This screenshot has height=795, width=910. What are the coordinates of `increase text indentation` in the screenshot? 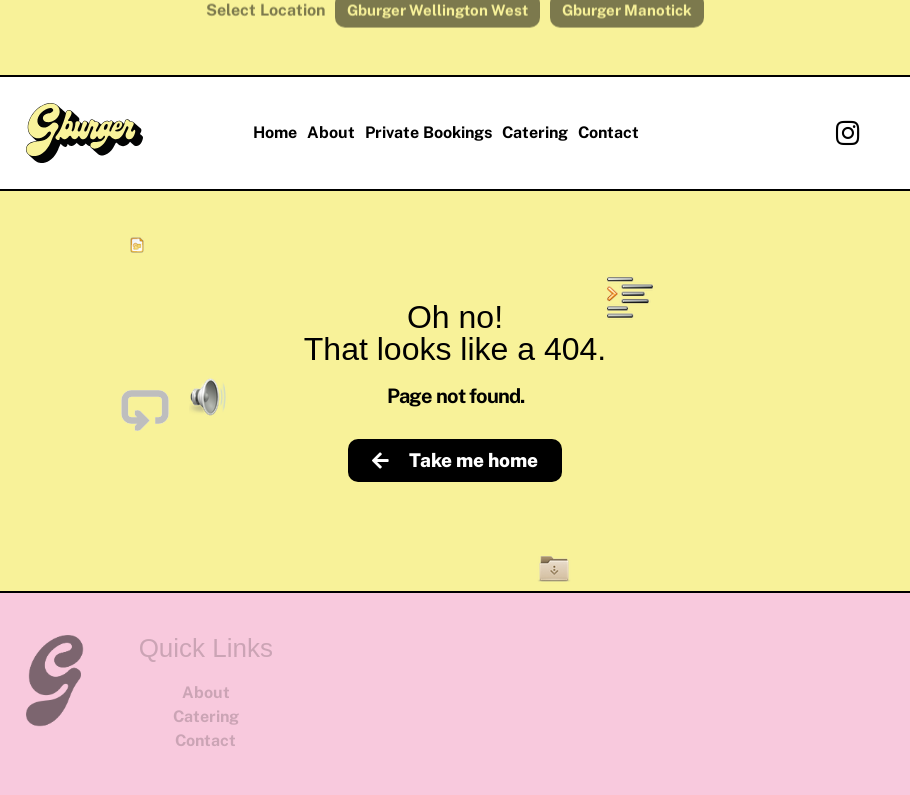 It's located at (630, 299).